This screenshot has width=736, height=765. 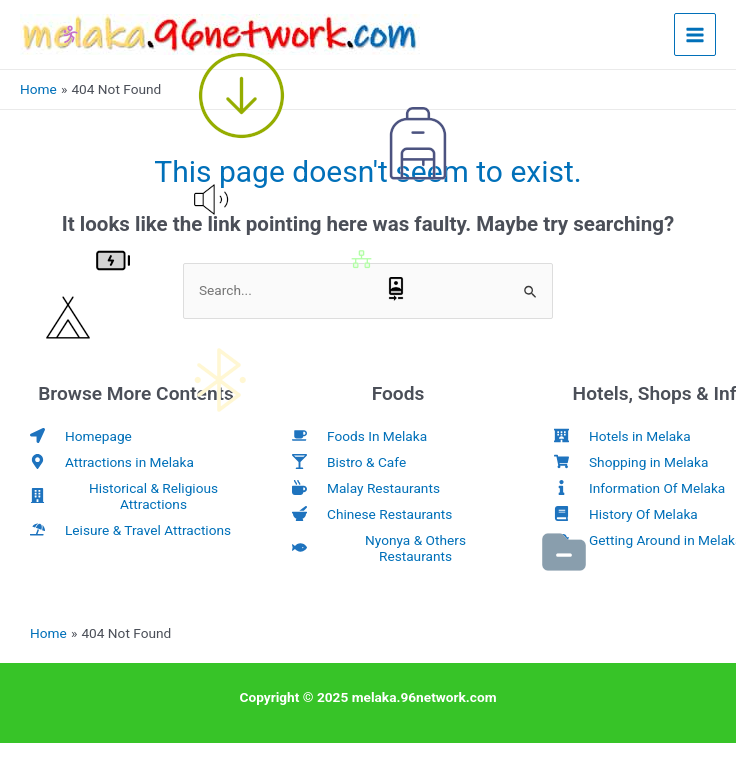 What do you see at coordinates (564, 552) in the screenshot?
I see `remove a file or folder` at bounding box center [564, 552].